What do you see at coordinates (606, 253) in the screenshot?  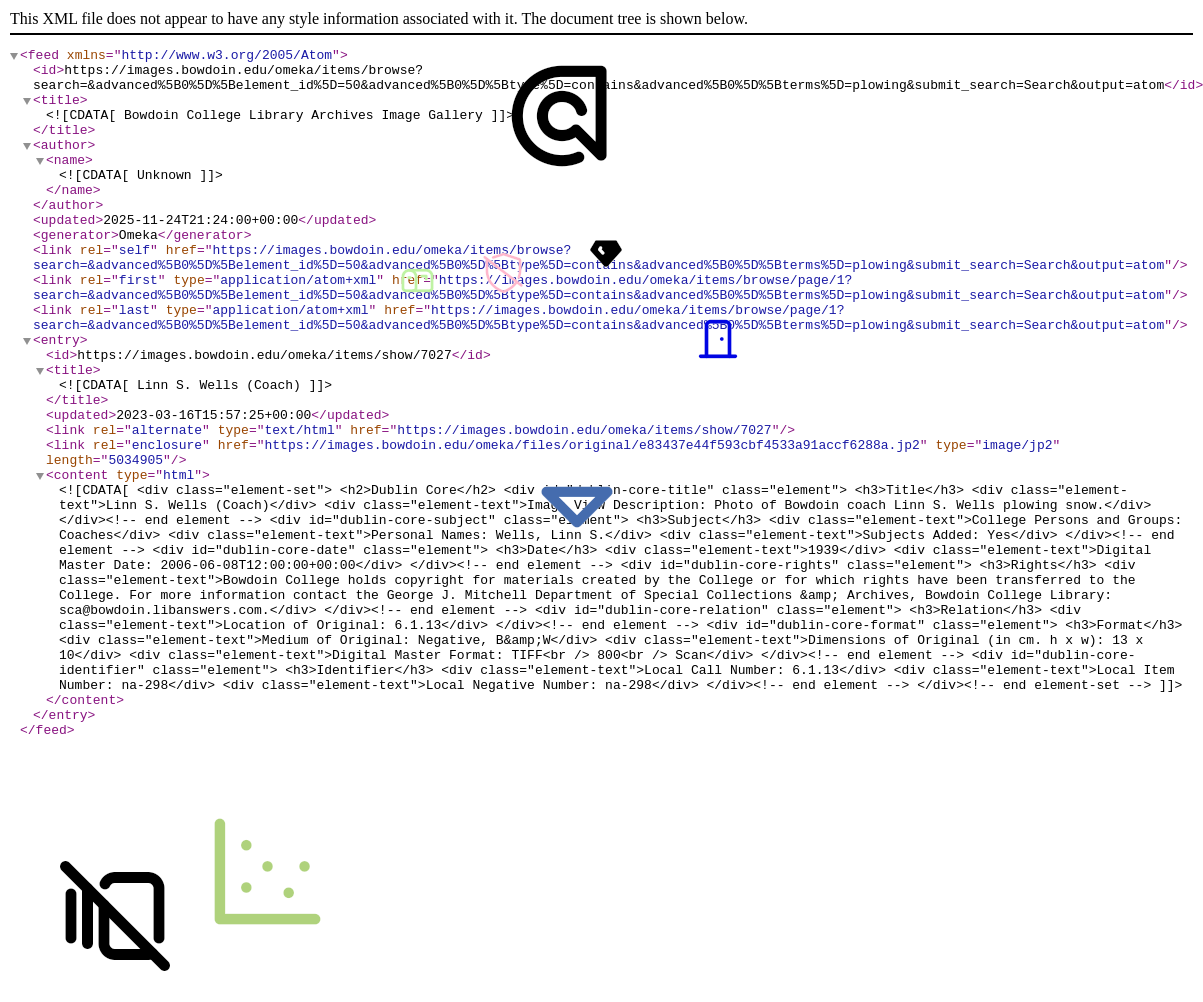 I see `indicates premium or pro membership status` at bounding box center [606, 253].